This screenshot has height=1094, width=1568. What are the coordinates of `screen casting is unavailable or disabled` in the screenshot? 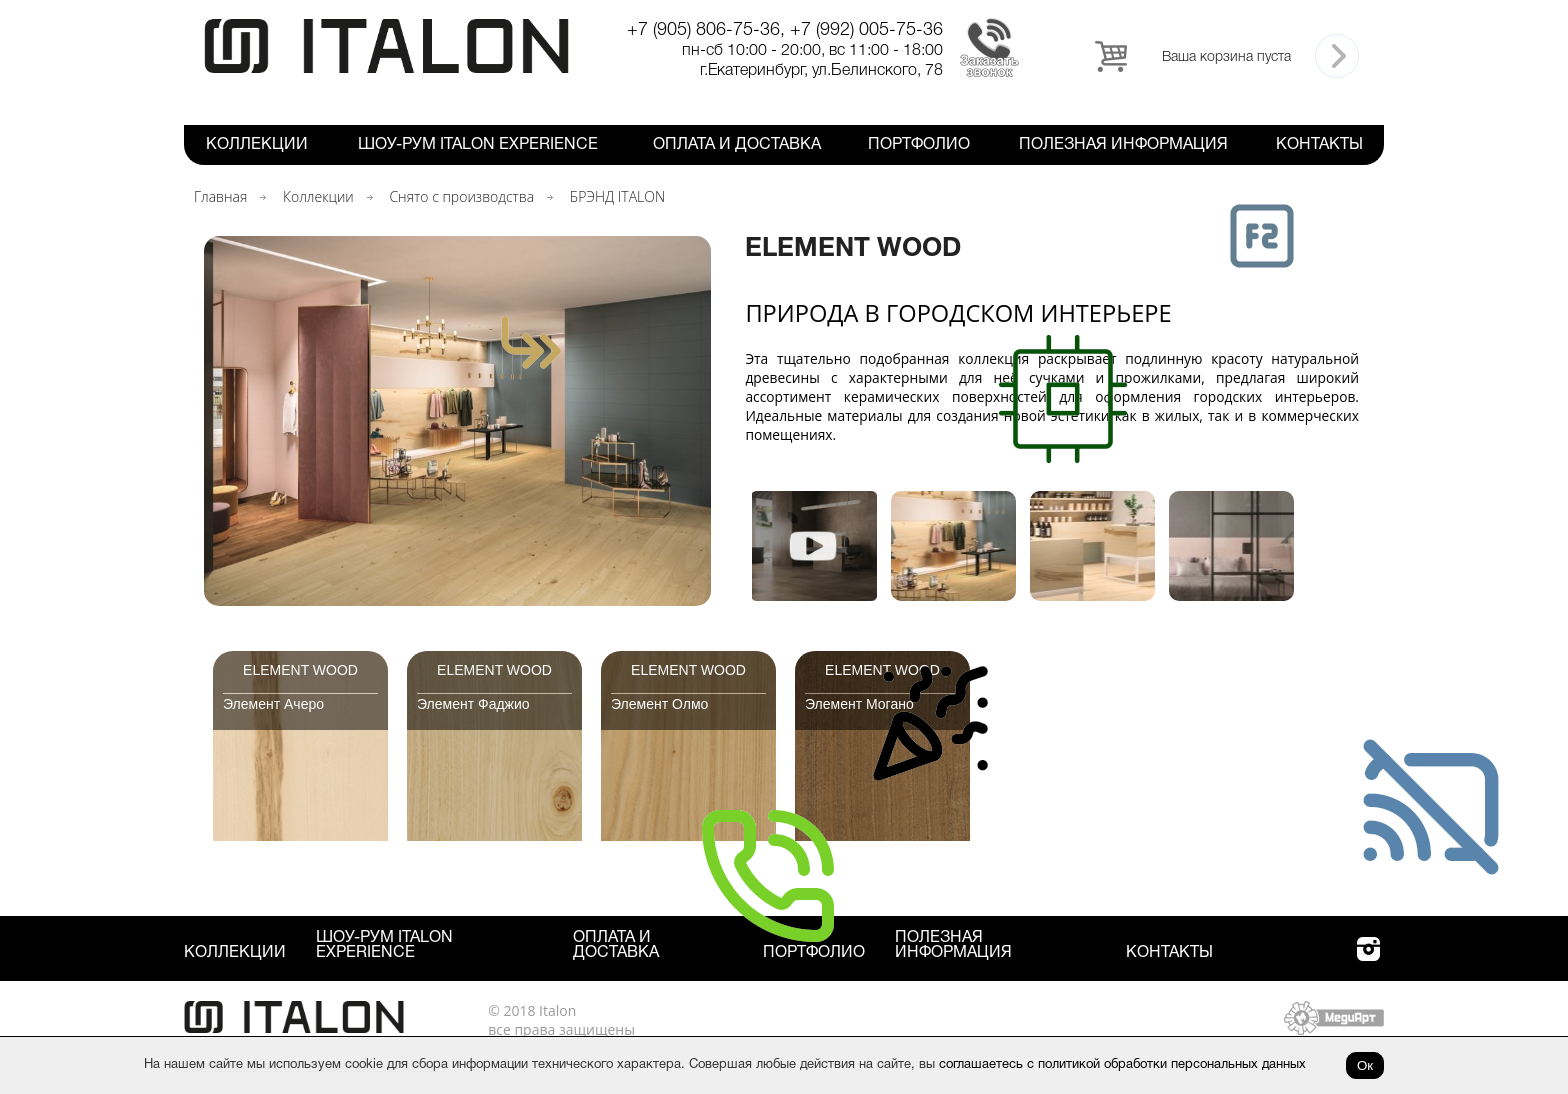 It's located at (1431, 807).